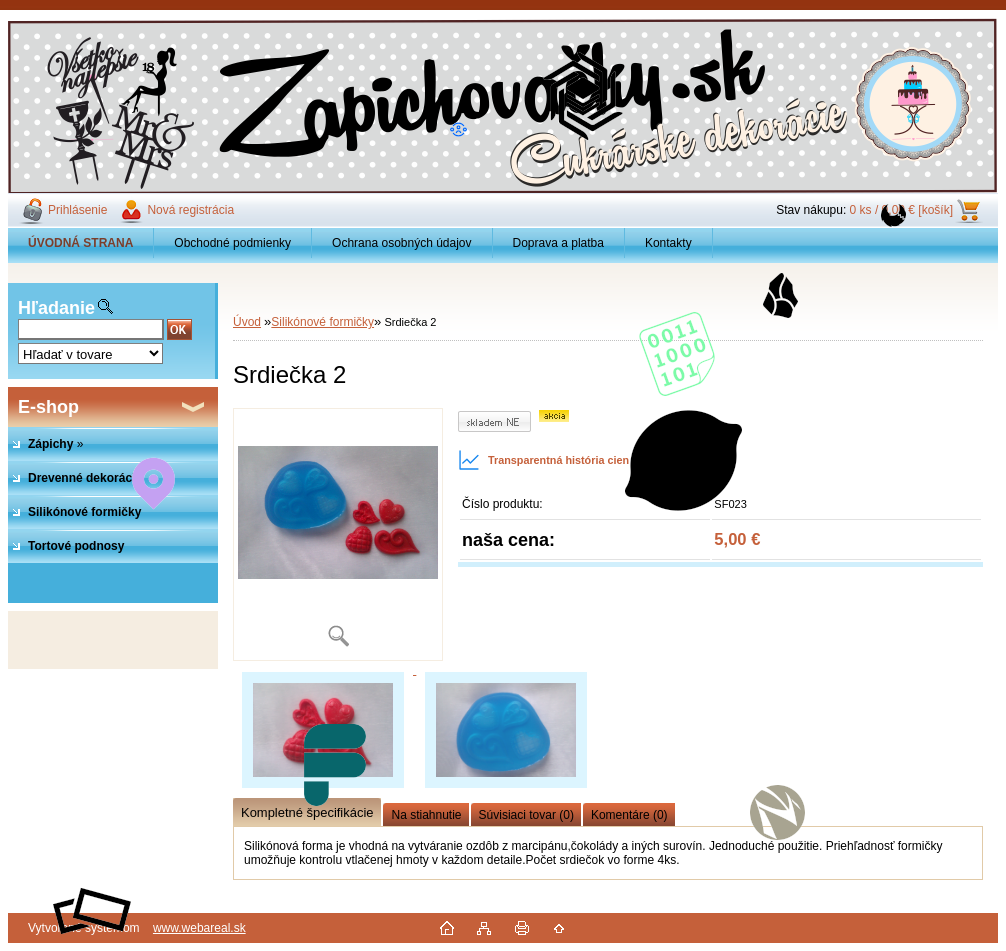 The image size is (1006, 951). I want to click on google bigtable service logo, so click(583, 96).